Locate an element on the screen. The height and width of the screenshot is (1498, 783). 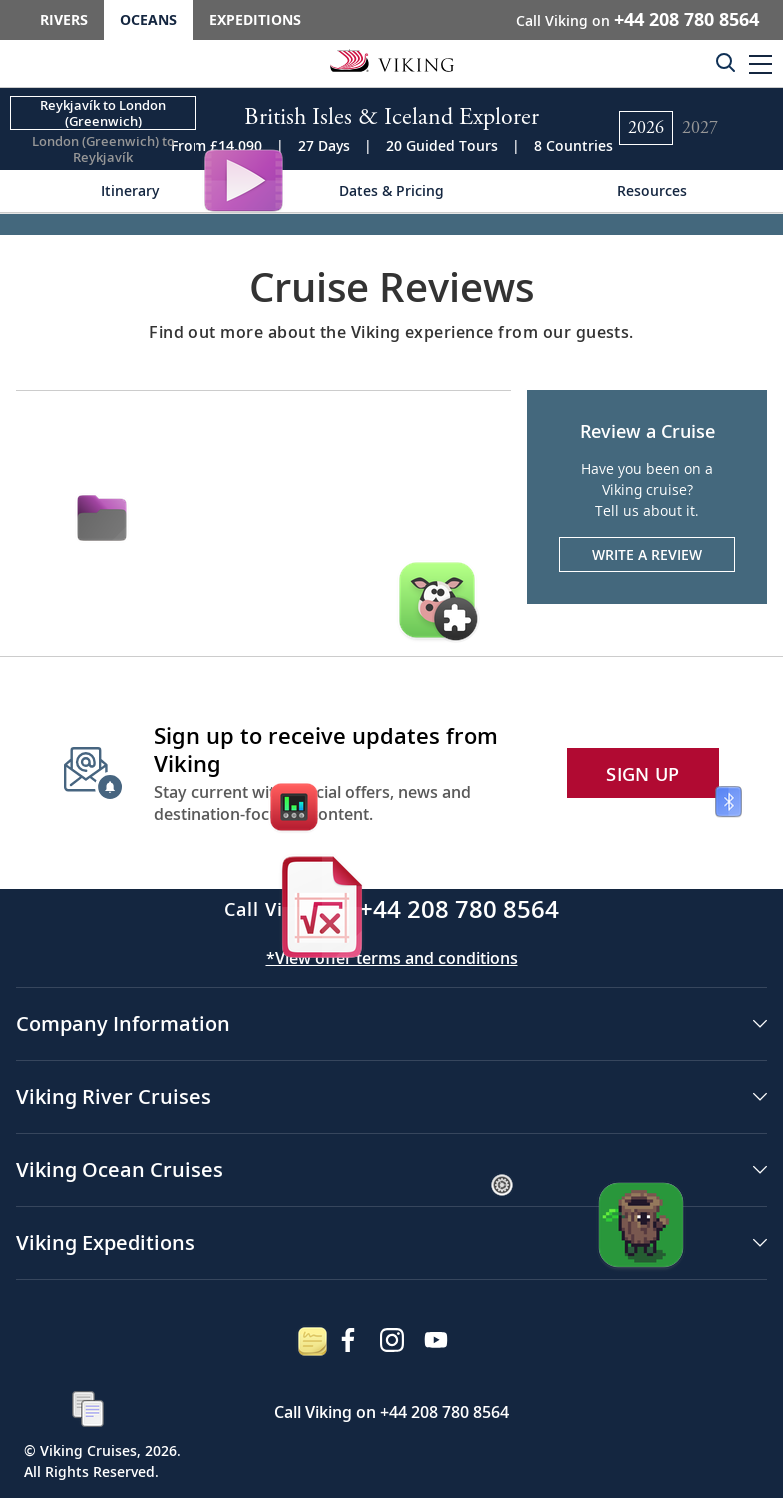
libreoffice math formula template file is located at coordinates (322, 907).